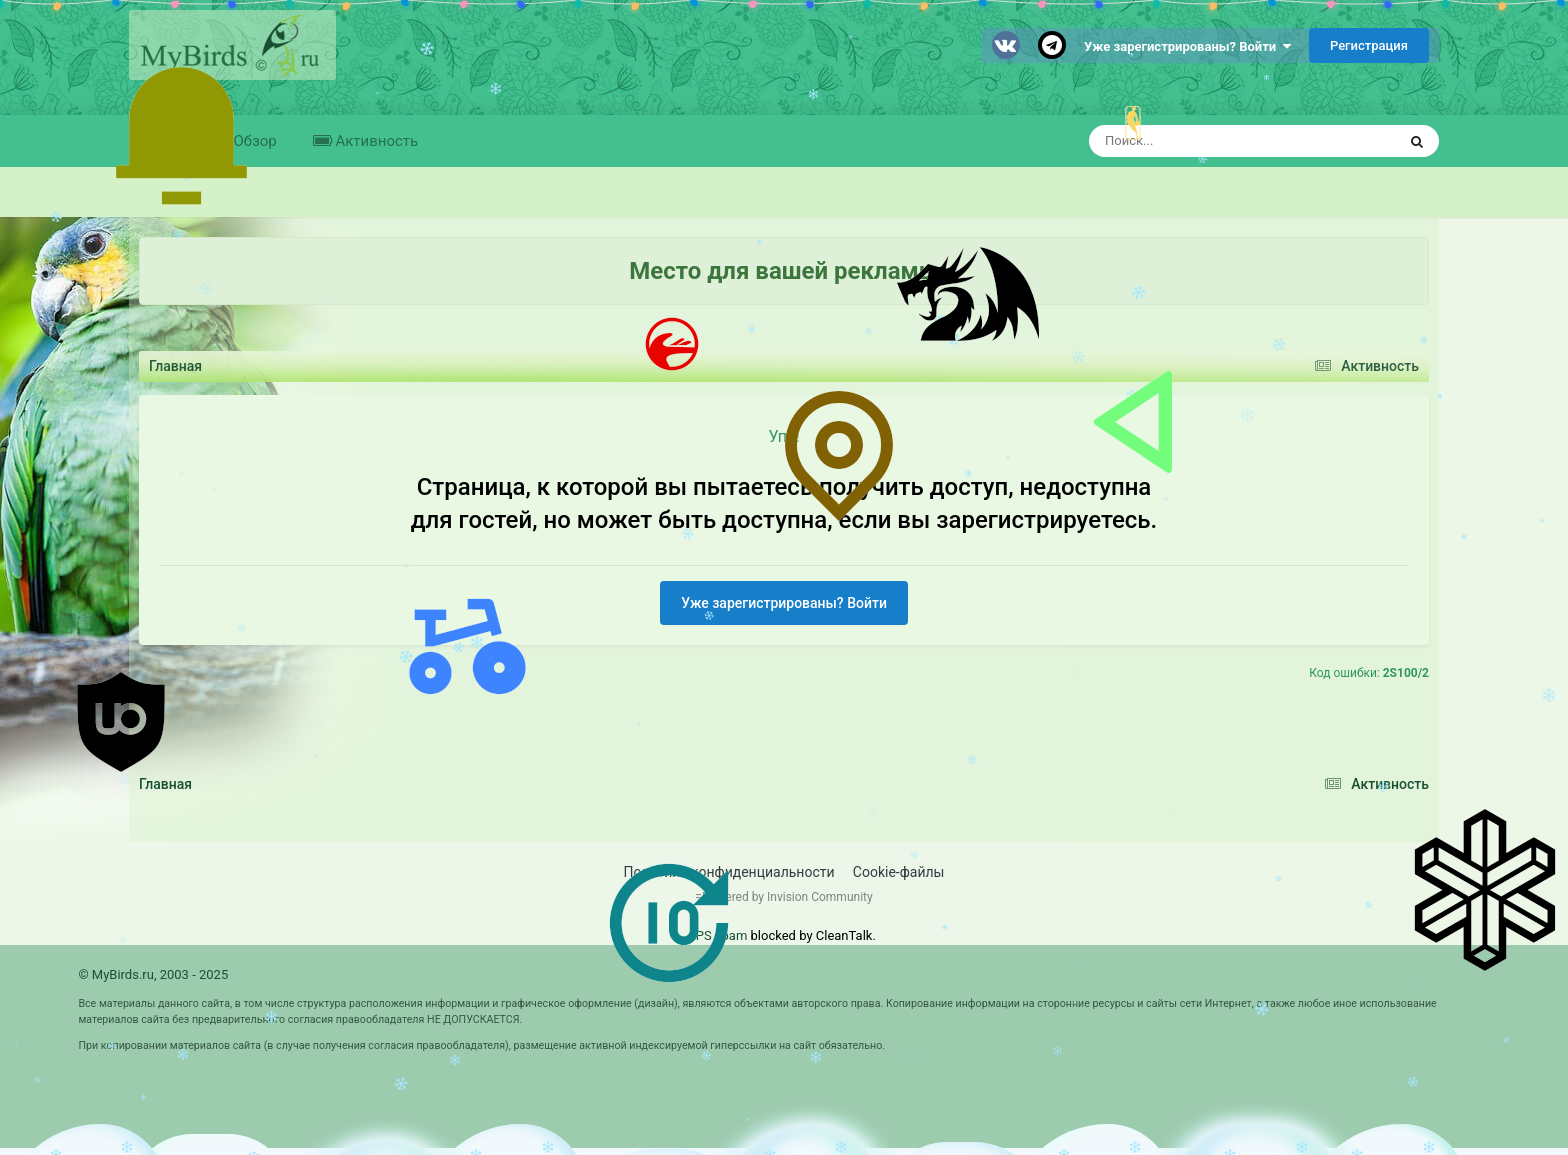 The image size is (1568, 1155). I want to click on view nearby bike rental stations, so click(467, 646).